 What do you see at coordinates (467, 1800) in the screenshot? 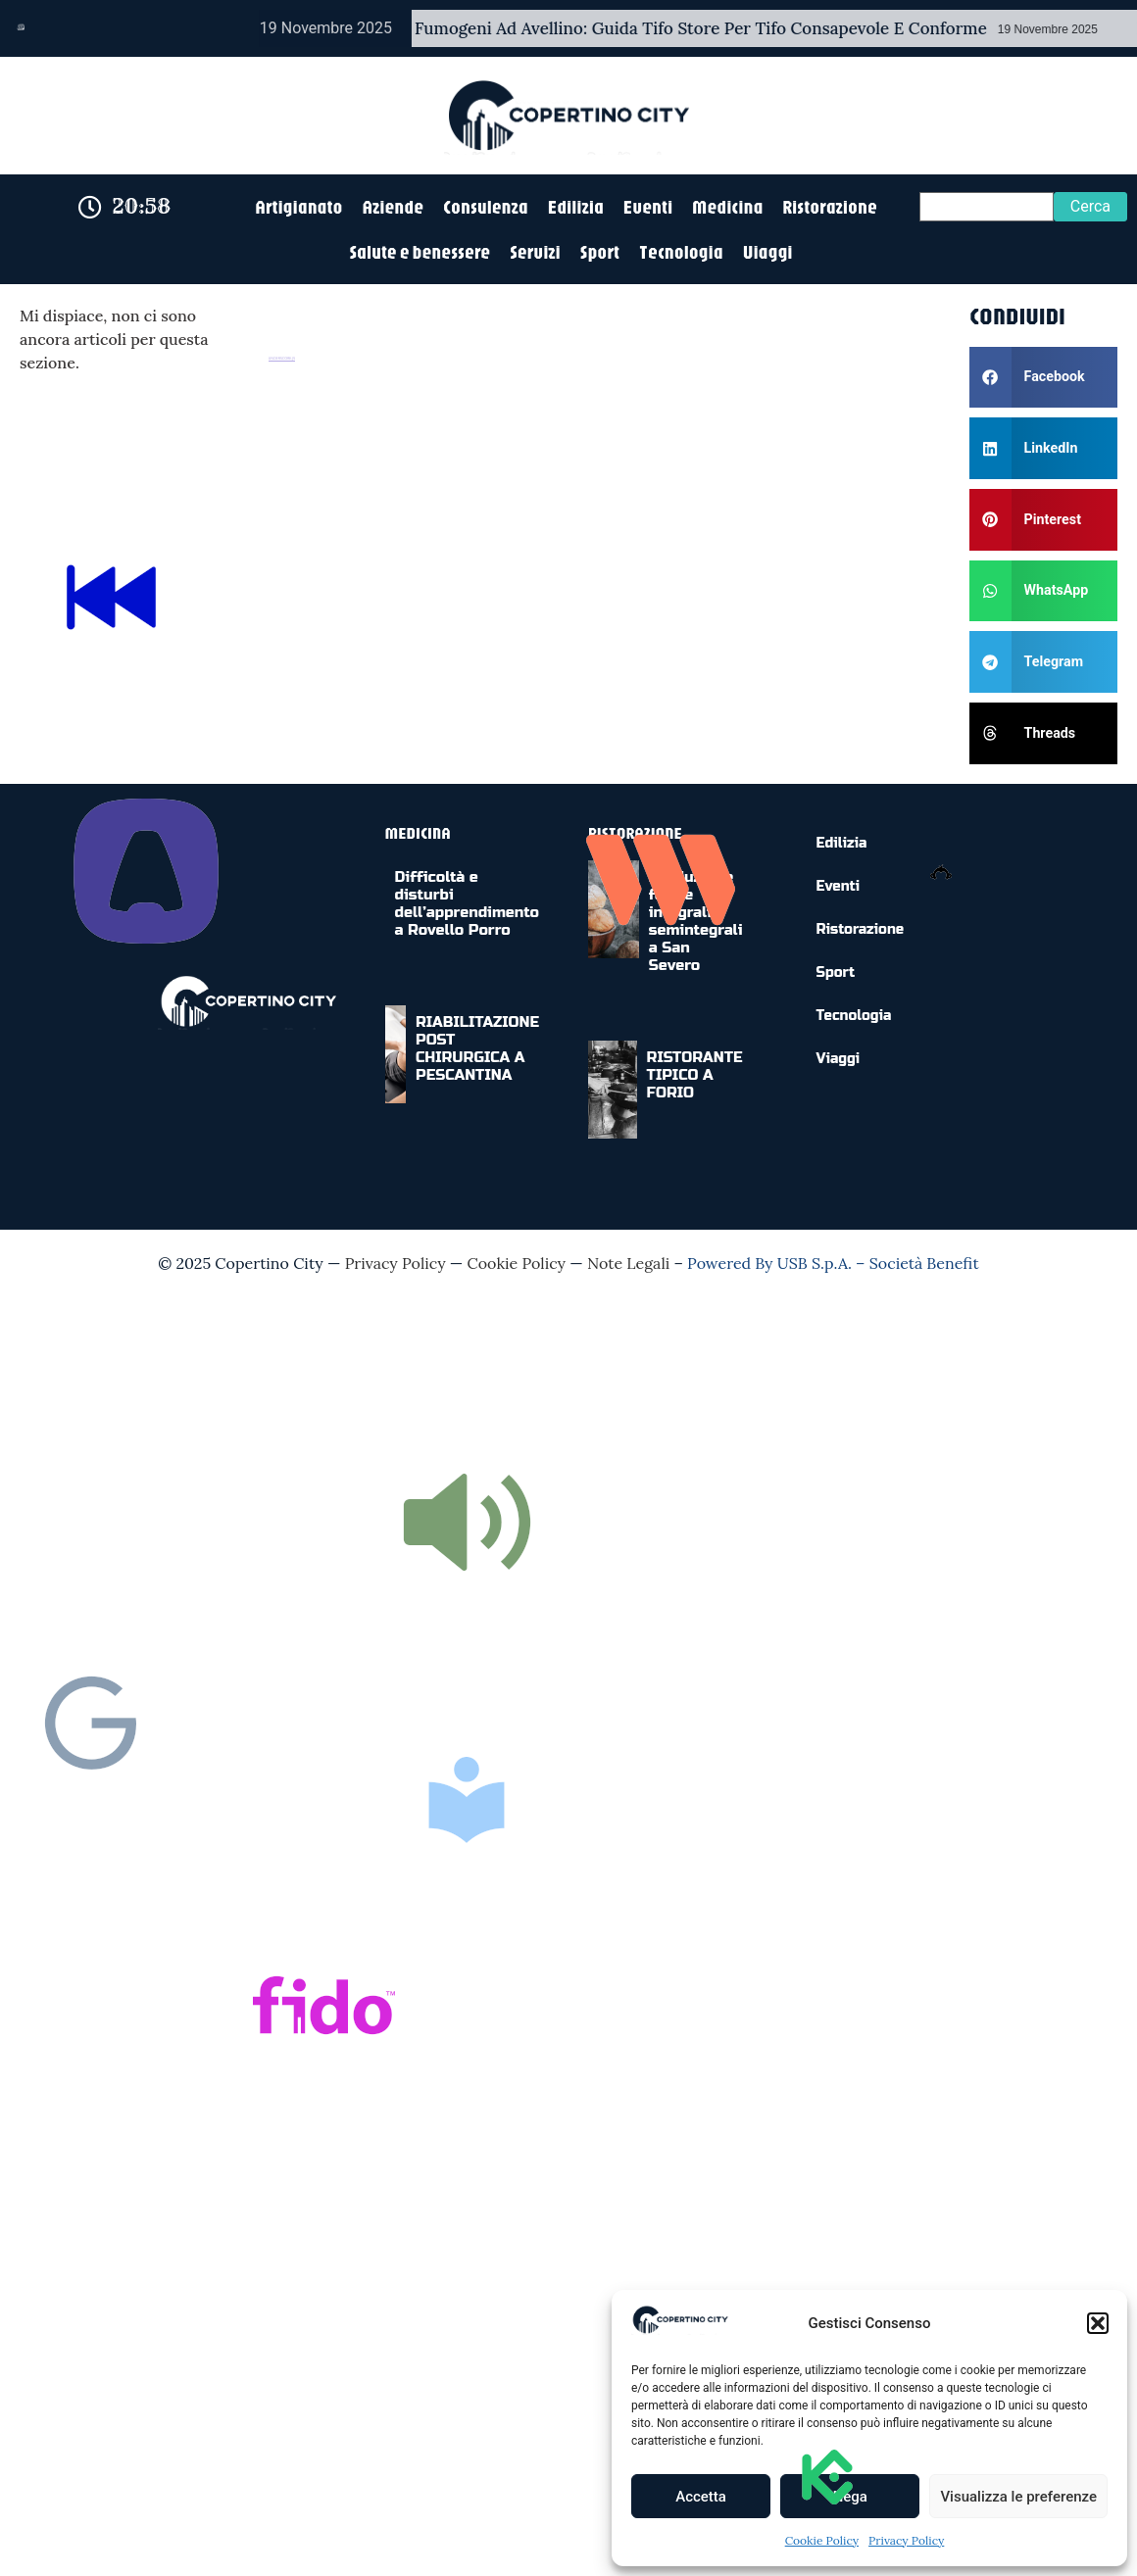
I see `electron-builder logo` at bounding box center [467, 1800].